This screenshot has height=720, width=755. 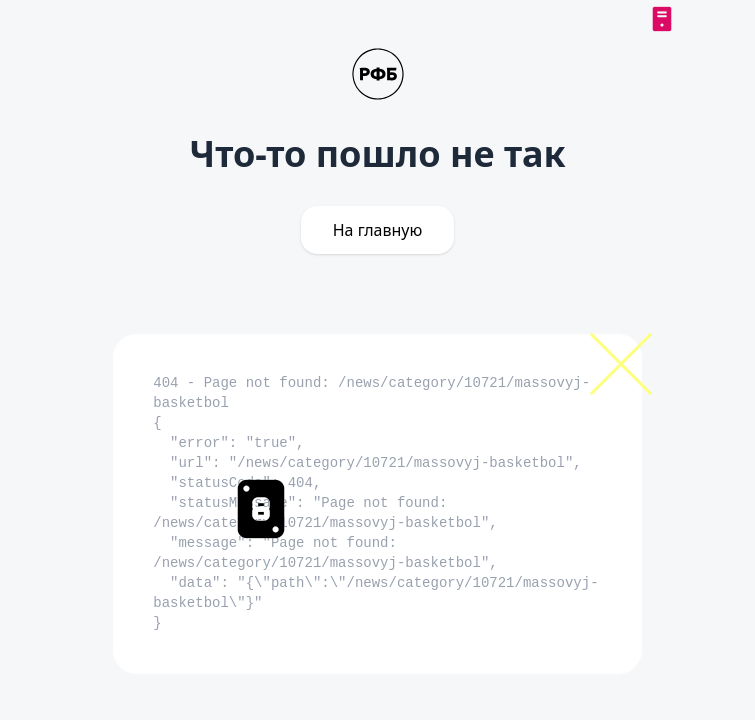 I want to click on close a window or dialog, so click(x=621, y=364).